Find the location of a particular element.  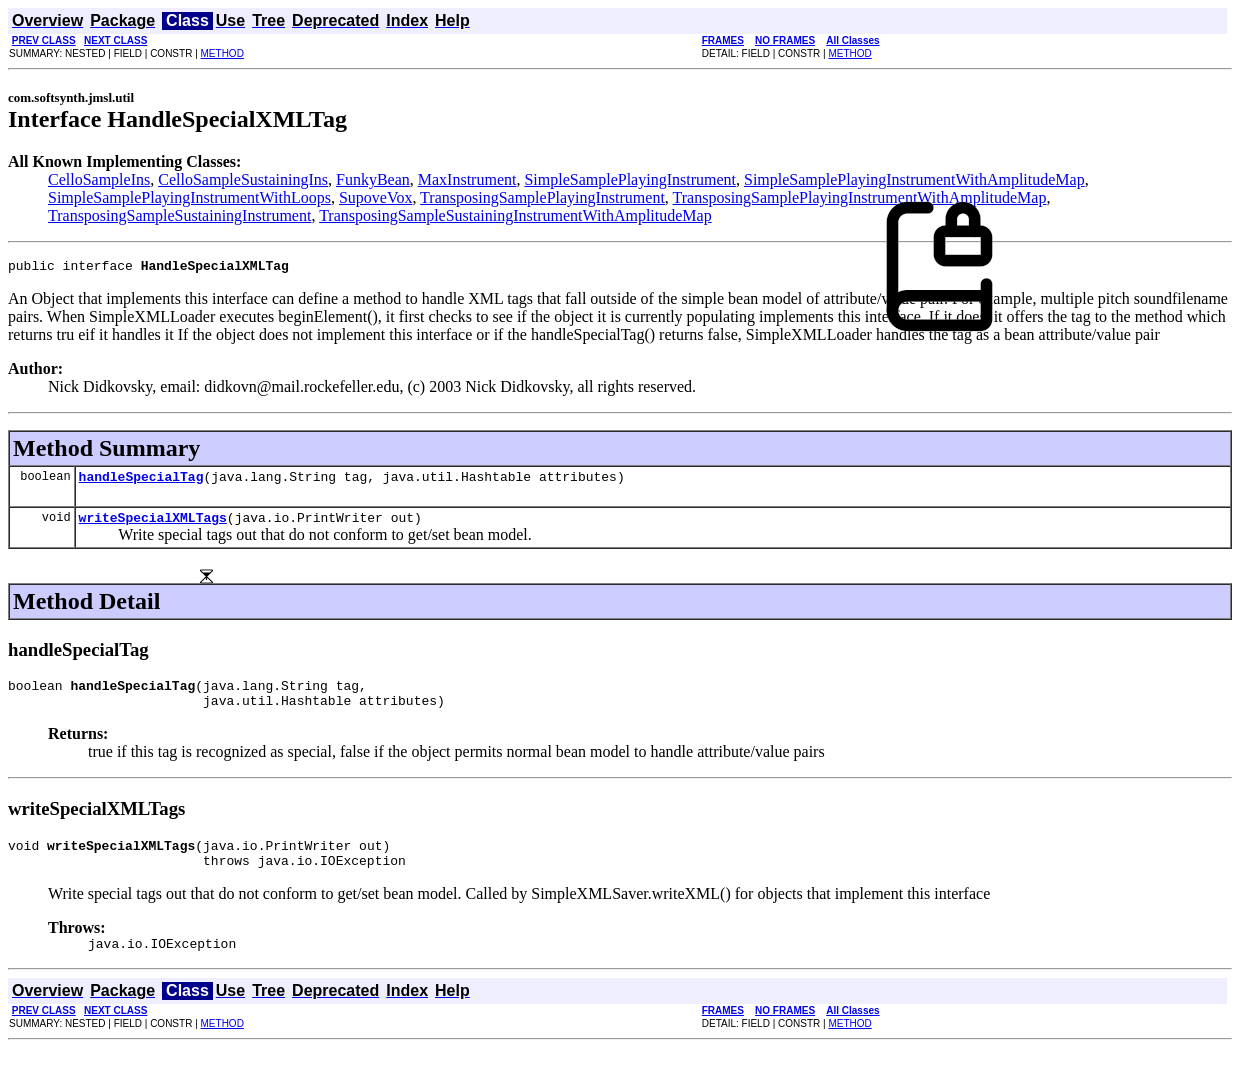

access a protected or locked document is located at coordinates (939, 266).